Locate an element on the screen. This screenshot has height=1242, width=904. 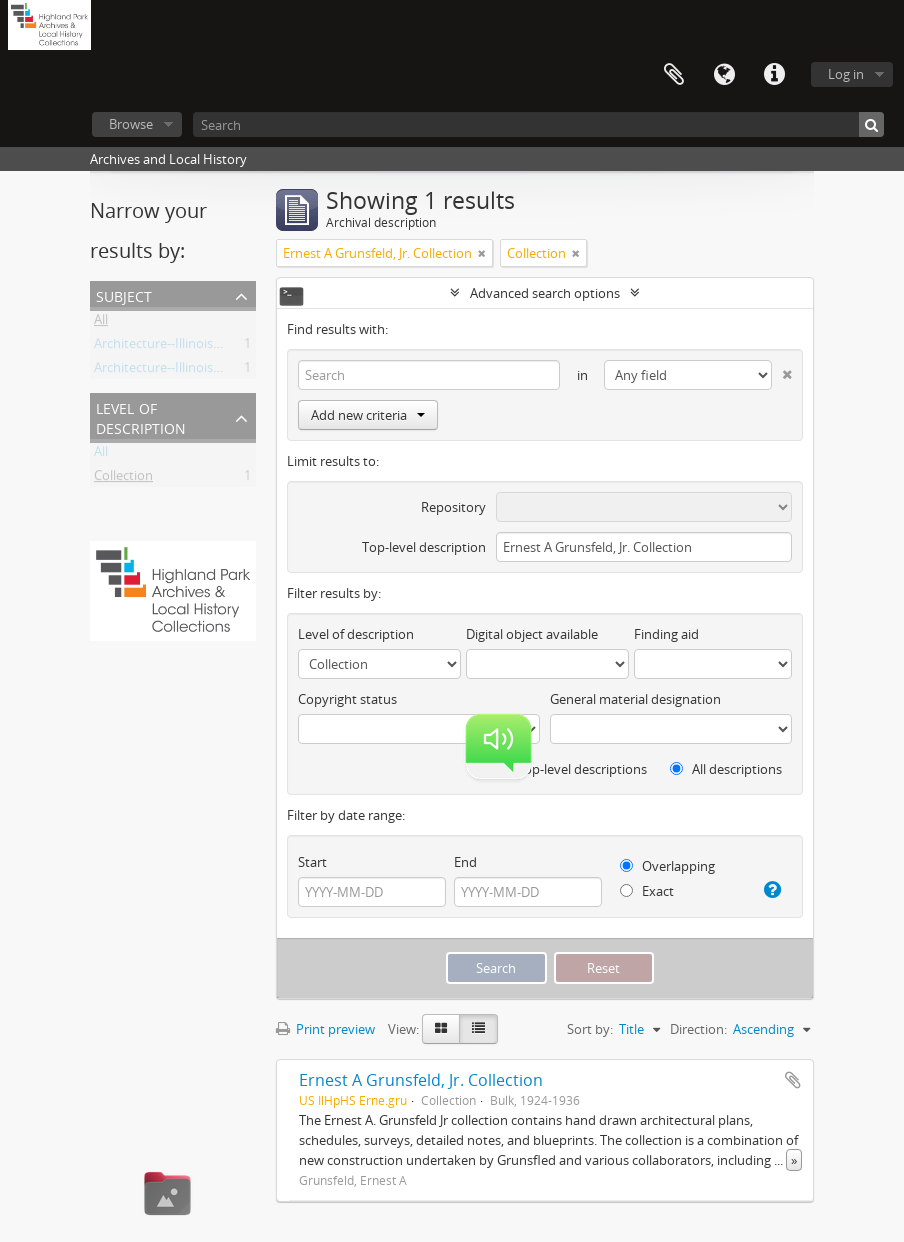
open kmouth text-to-speech application is located at coordinates (498, 746).